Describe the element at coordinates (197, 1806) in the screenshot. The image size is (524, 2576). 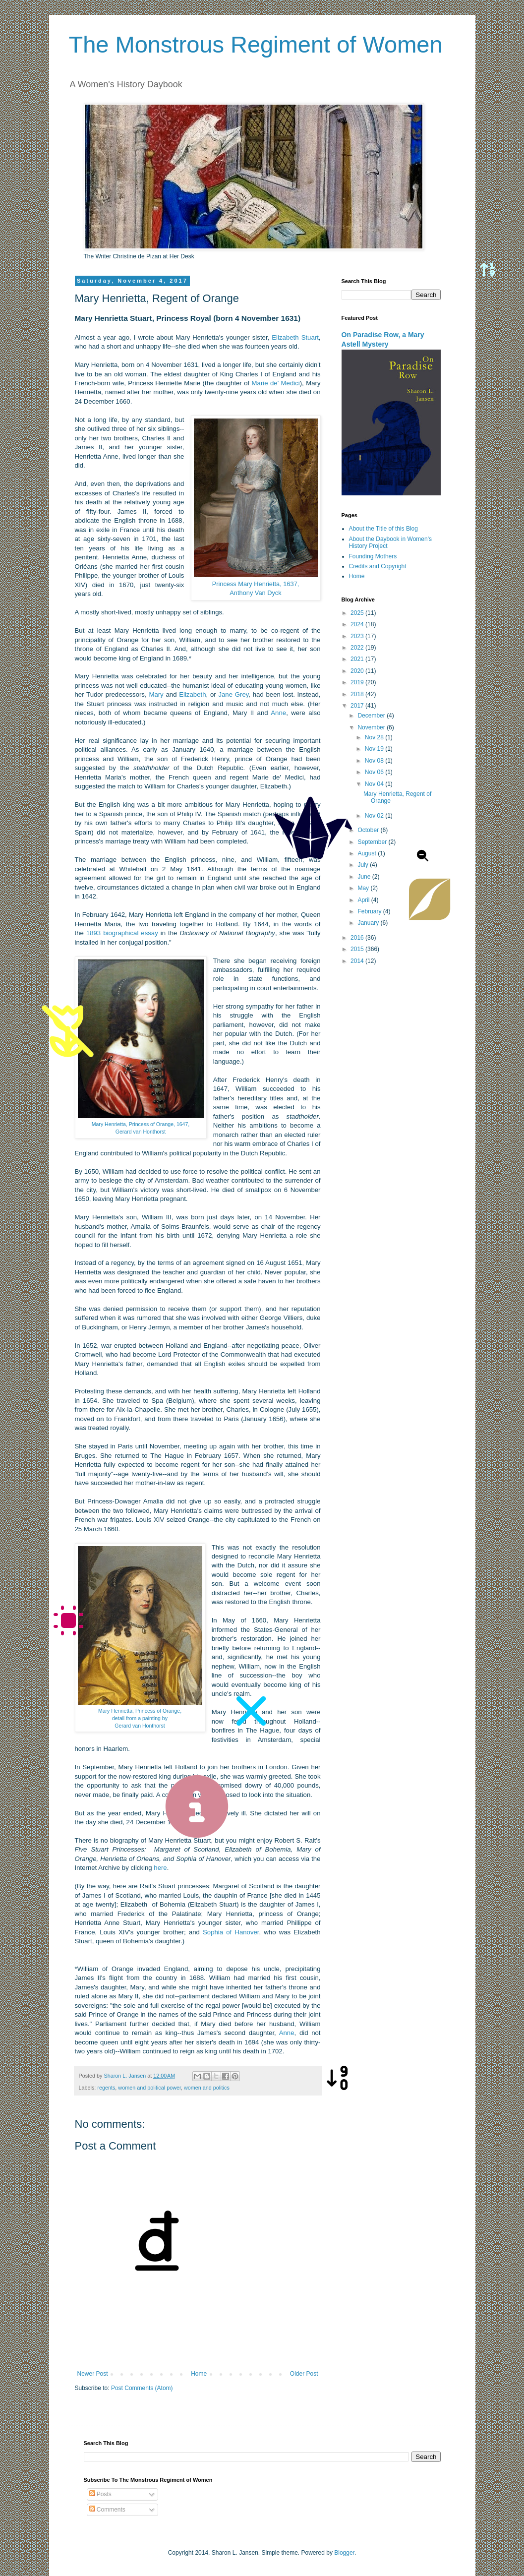
I see `view more information or details` at that location.